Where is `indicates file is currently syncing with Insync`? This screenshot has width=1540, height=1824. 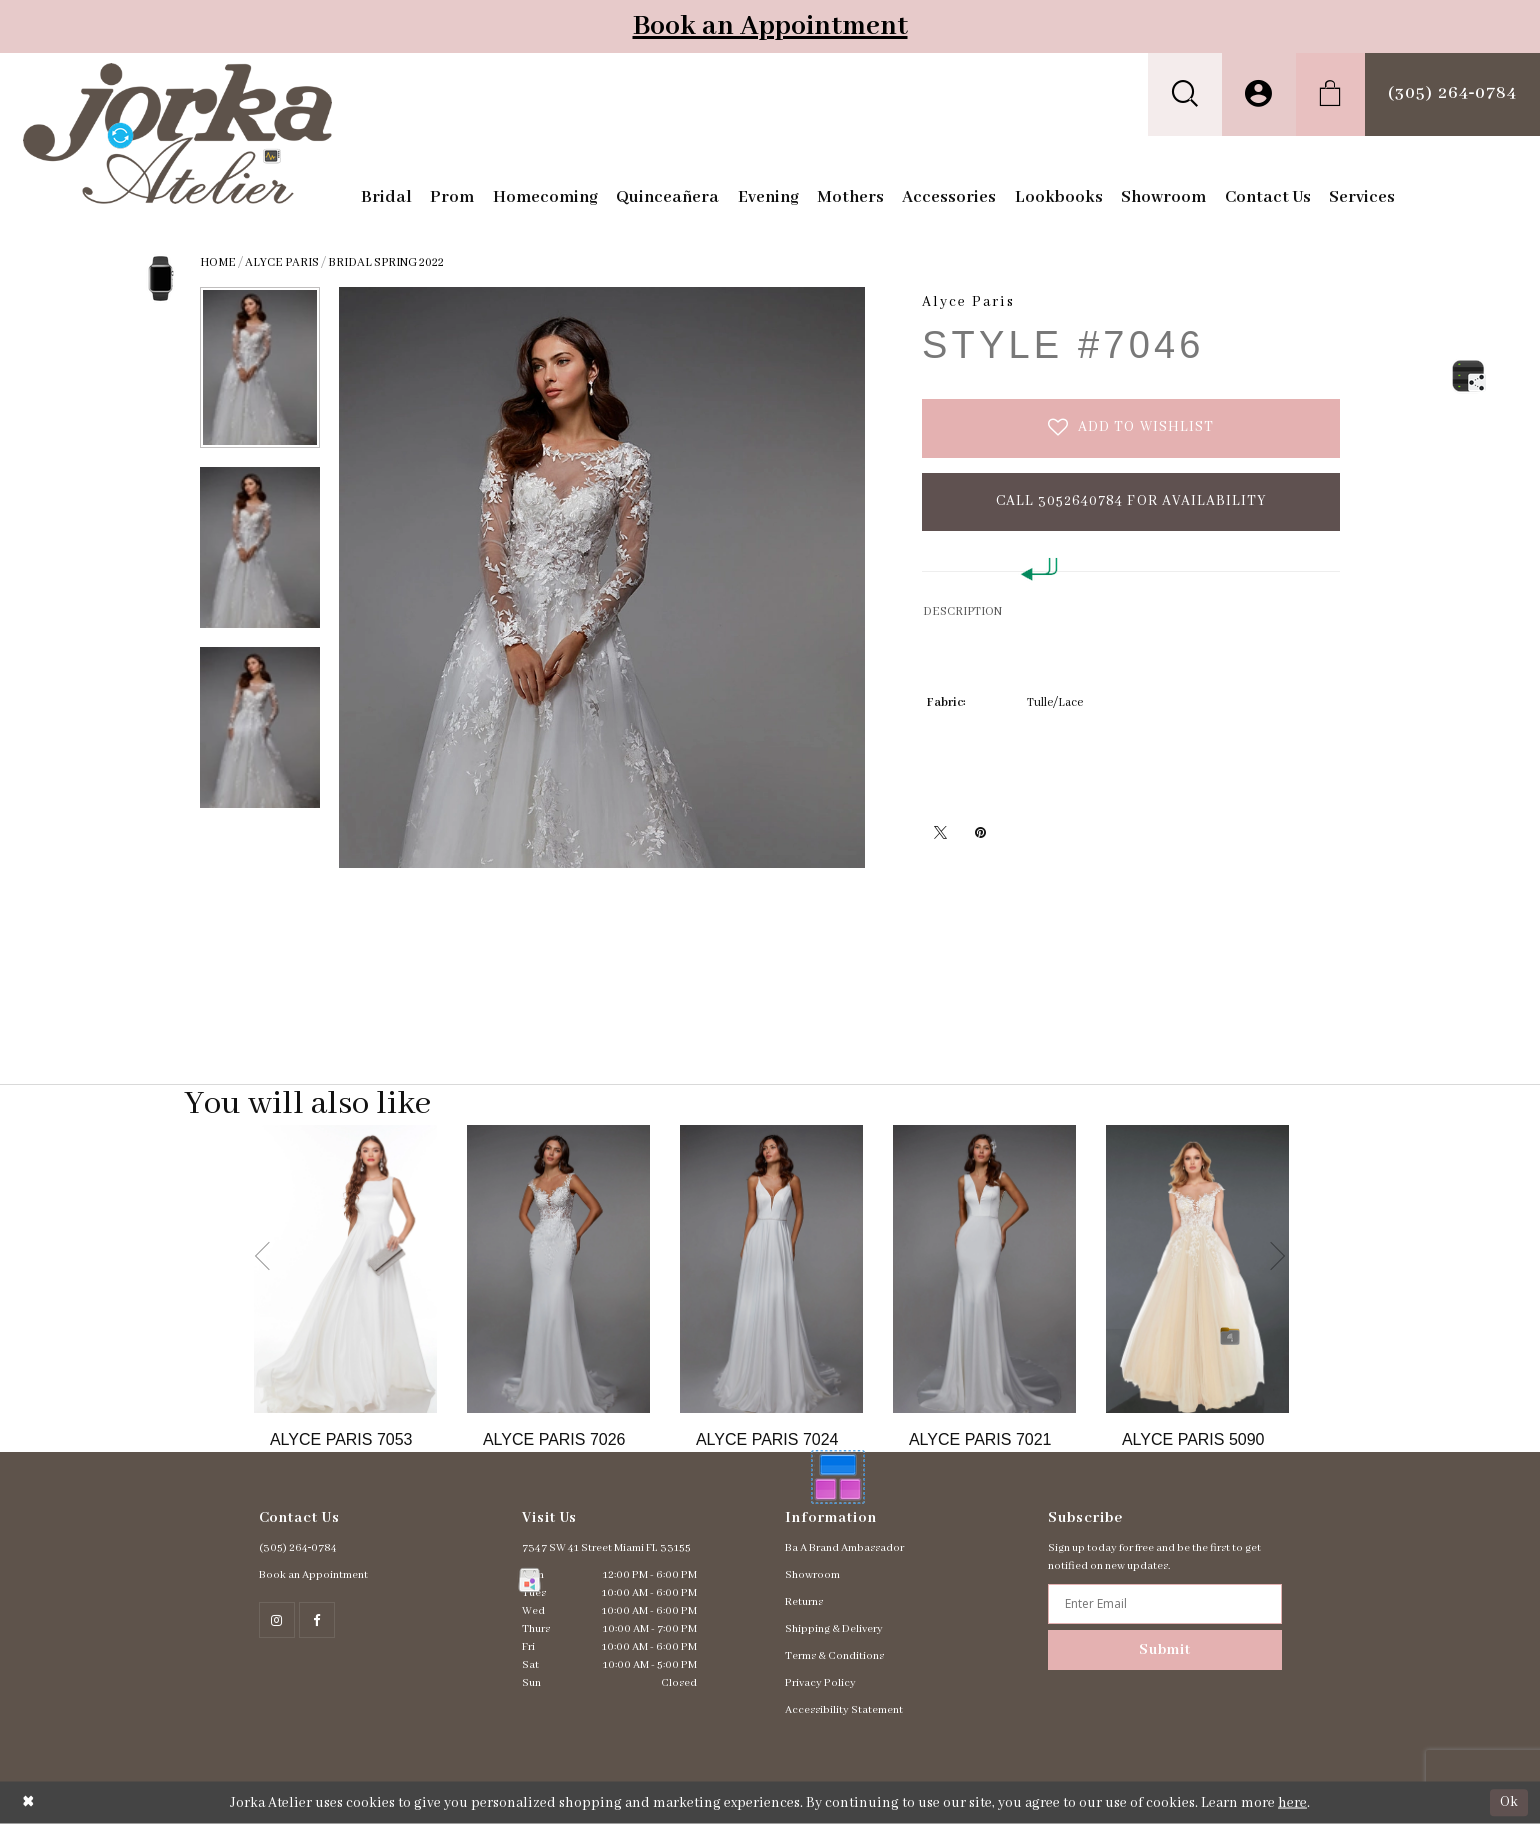
indicates file is currently syncing with Insync is located at coordinates (120, 135).